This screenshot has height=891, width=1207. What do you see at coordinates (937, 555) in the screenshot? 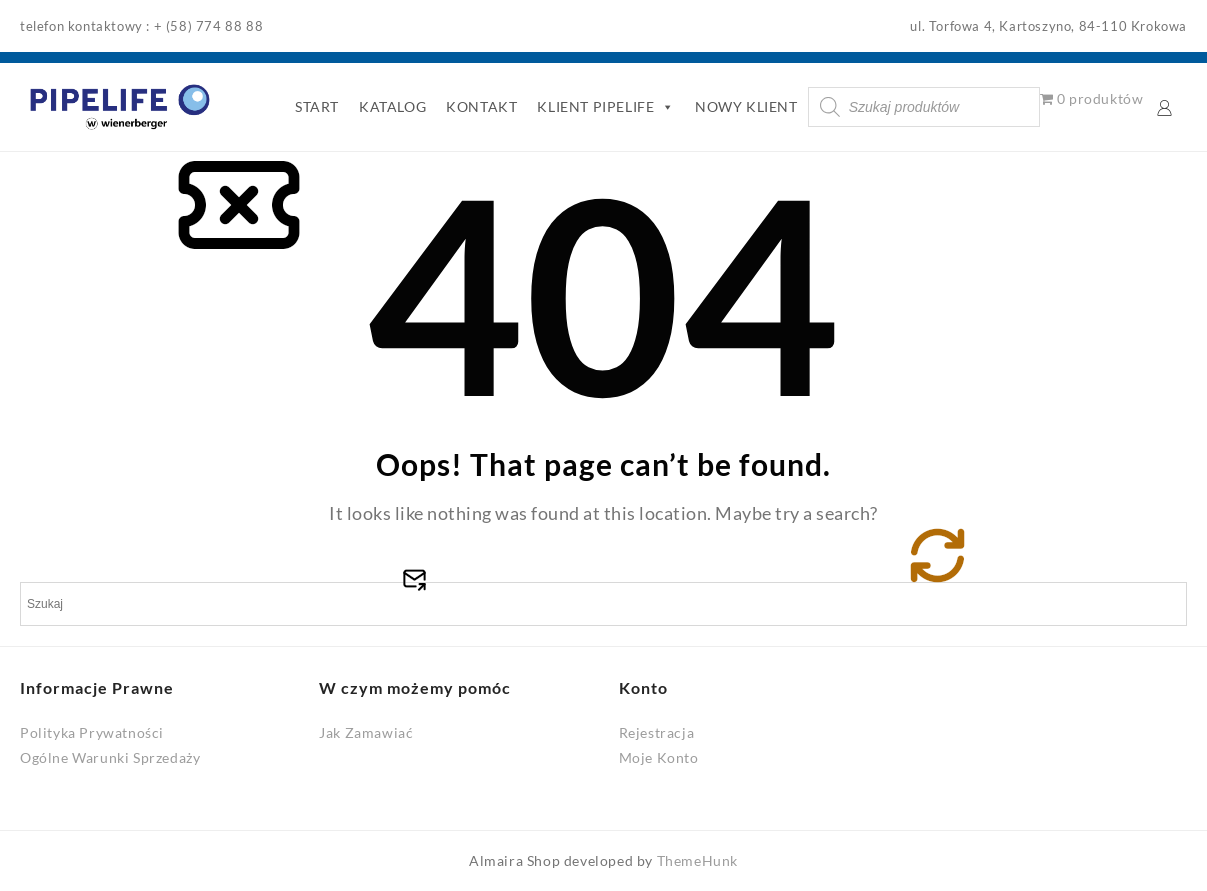
I see `refresh the current page or content` at bounding box center [937, 555].